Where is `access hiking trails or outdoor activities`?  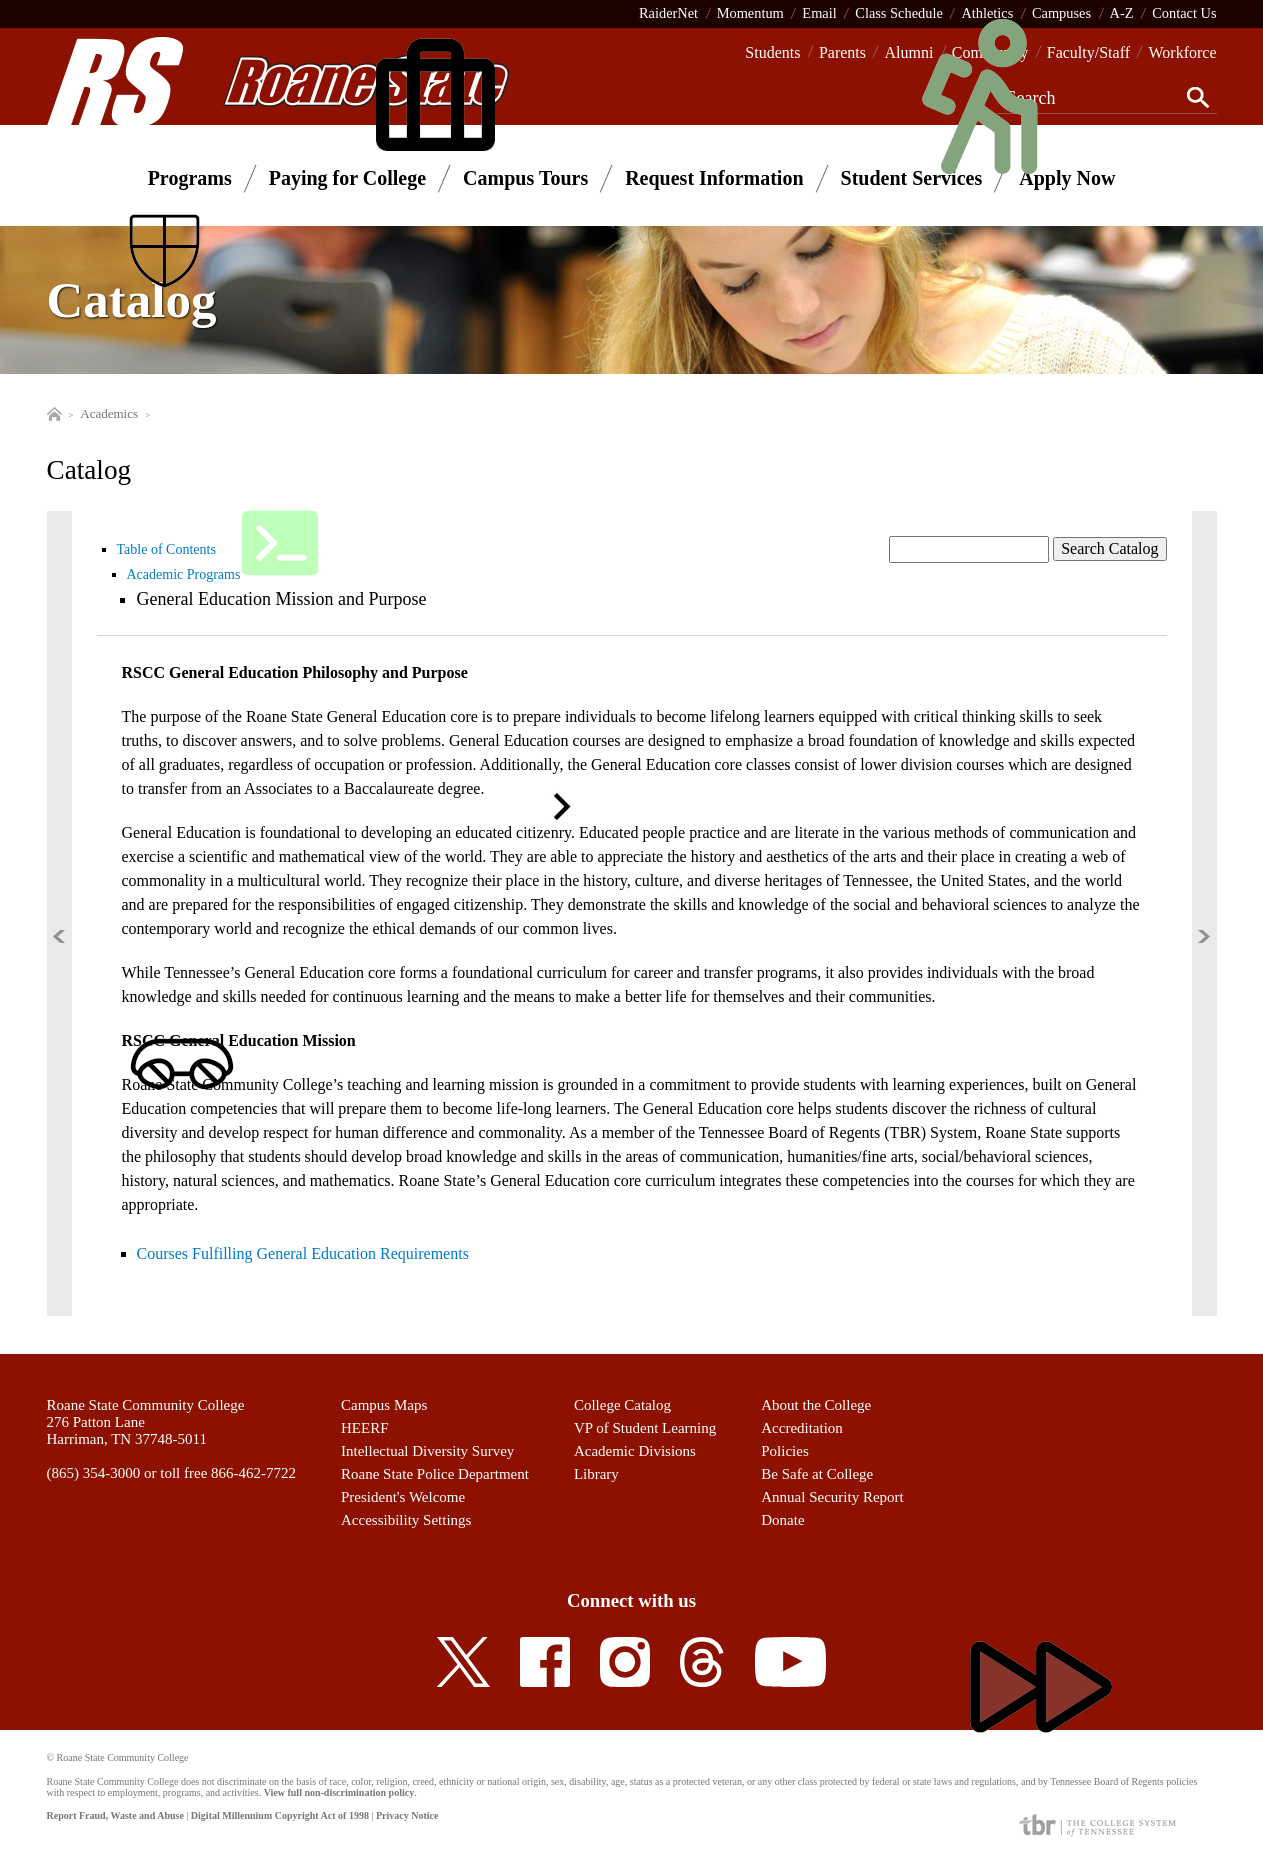
access hiking trails or outdoor activities is located at coordinates (986, 96).